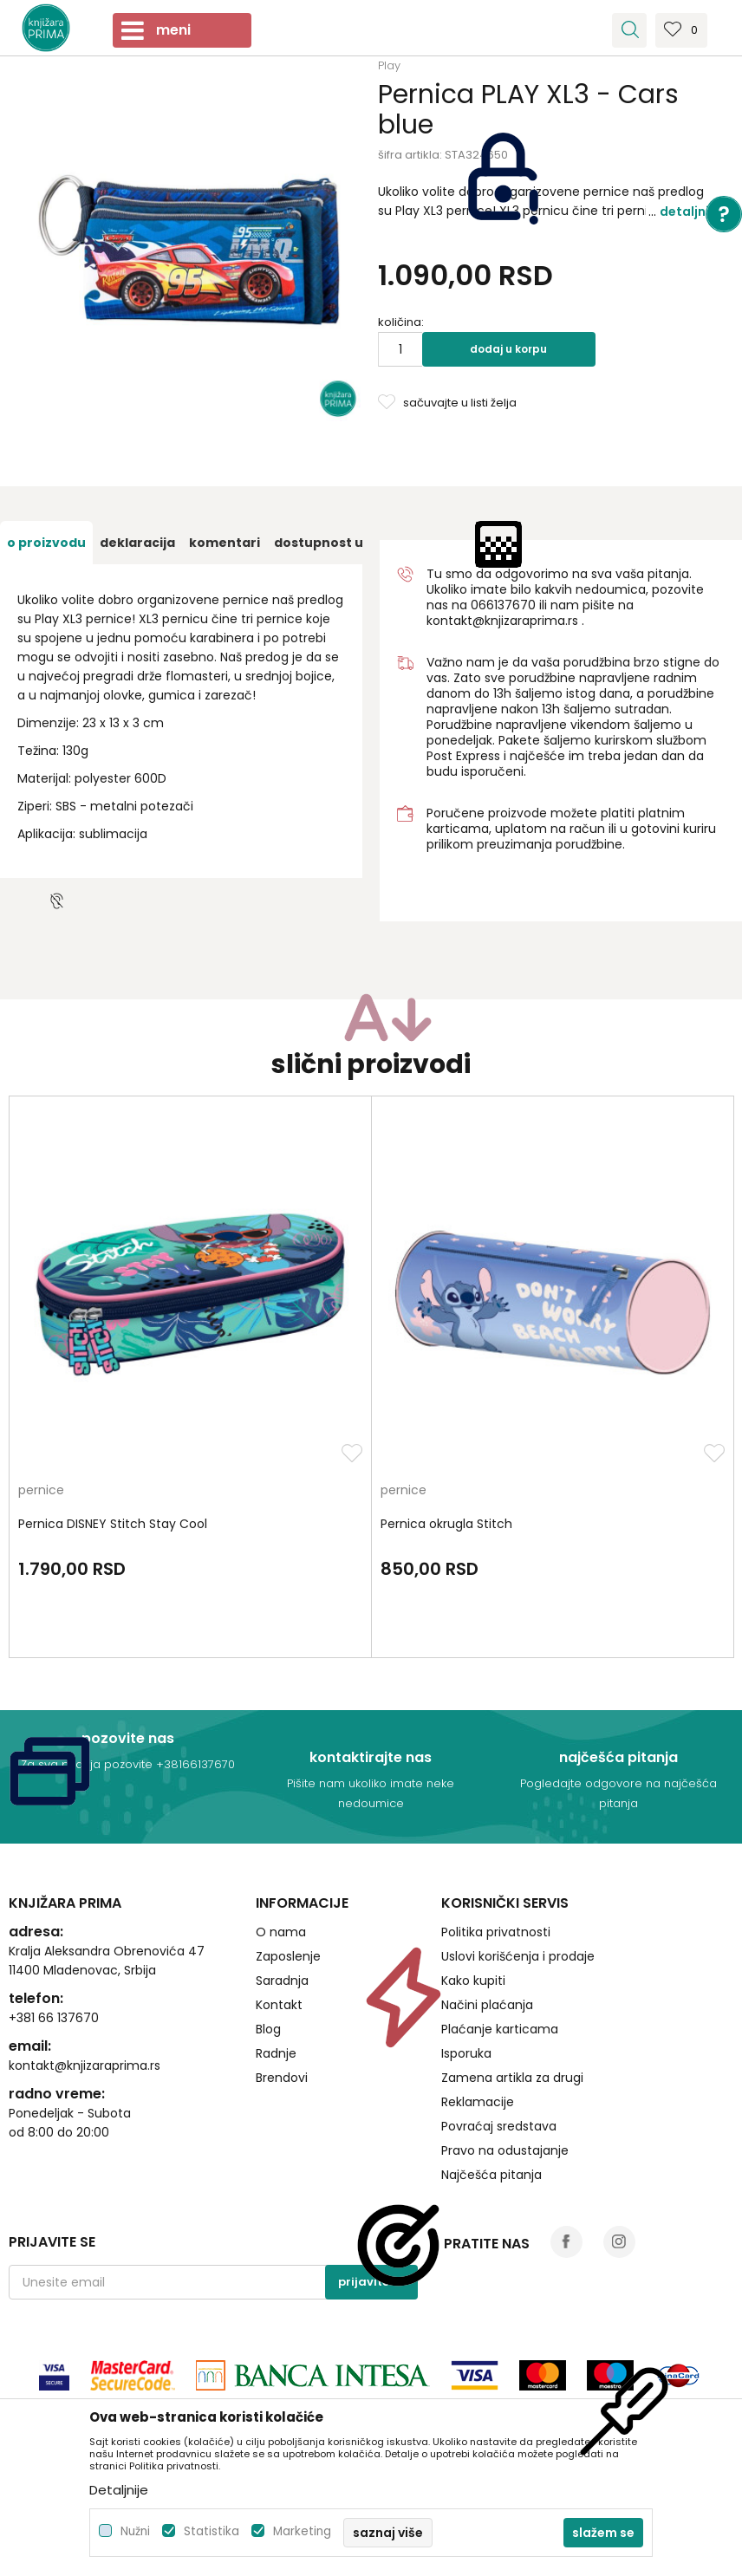 The image size is (742, 2576). Describe the element at coordinates (624, 2411) in the screenshot. I see `access settings or configuration options` at that location.